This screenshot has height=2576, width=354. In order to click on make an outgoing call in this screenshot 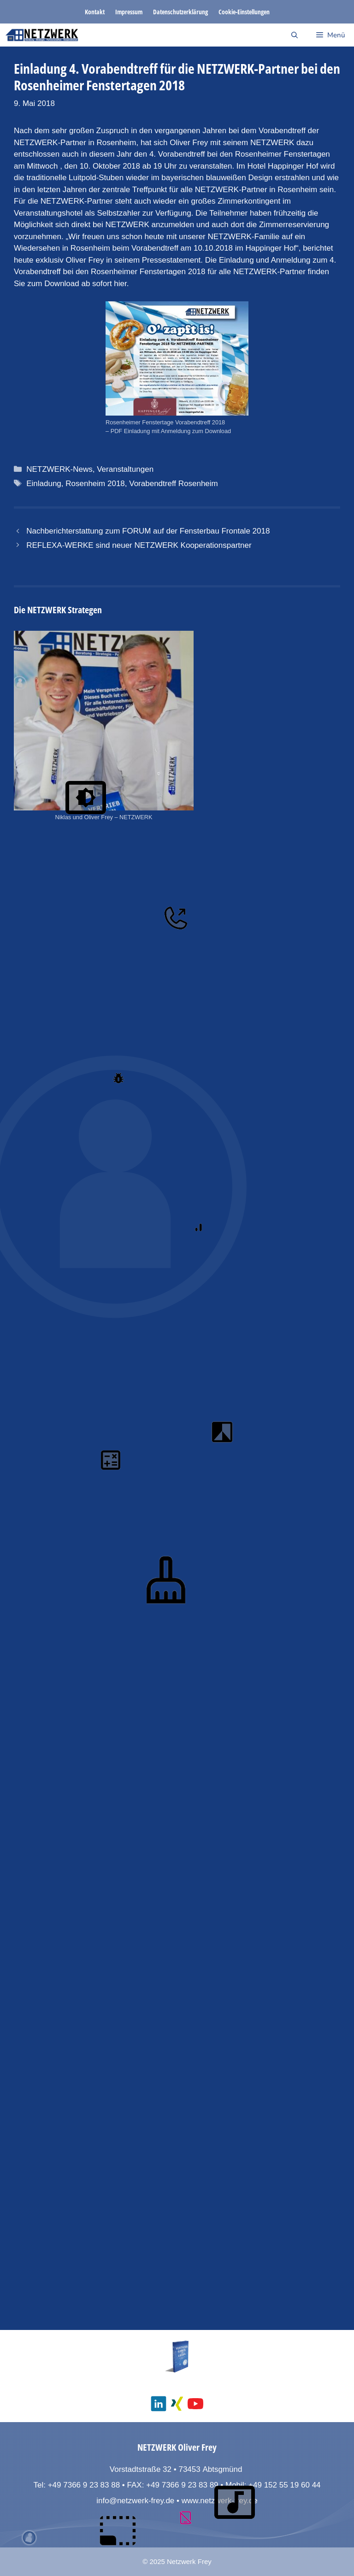, I will do `click(176, 917)`.